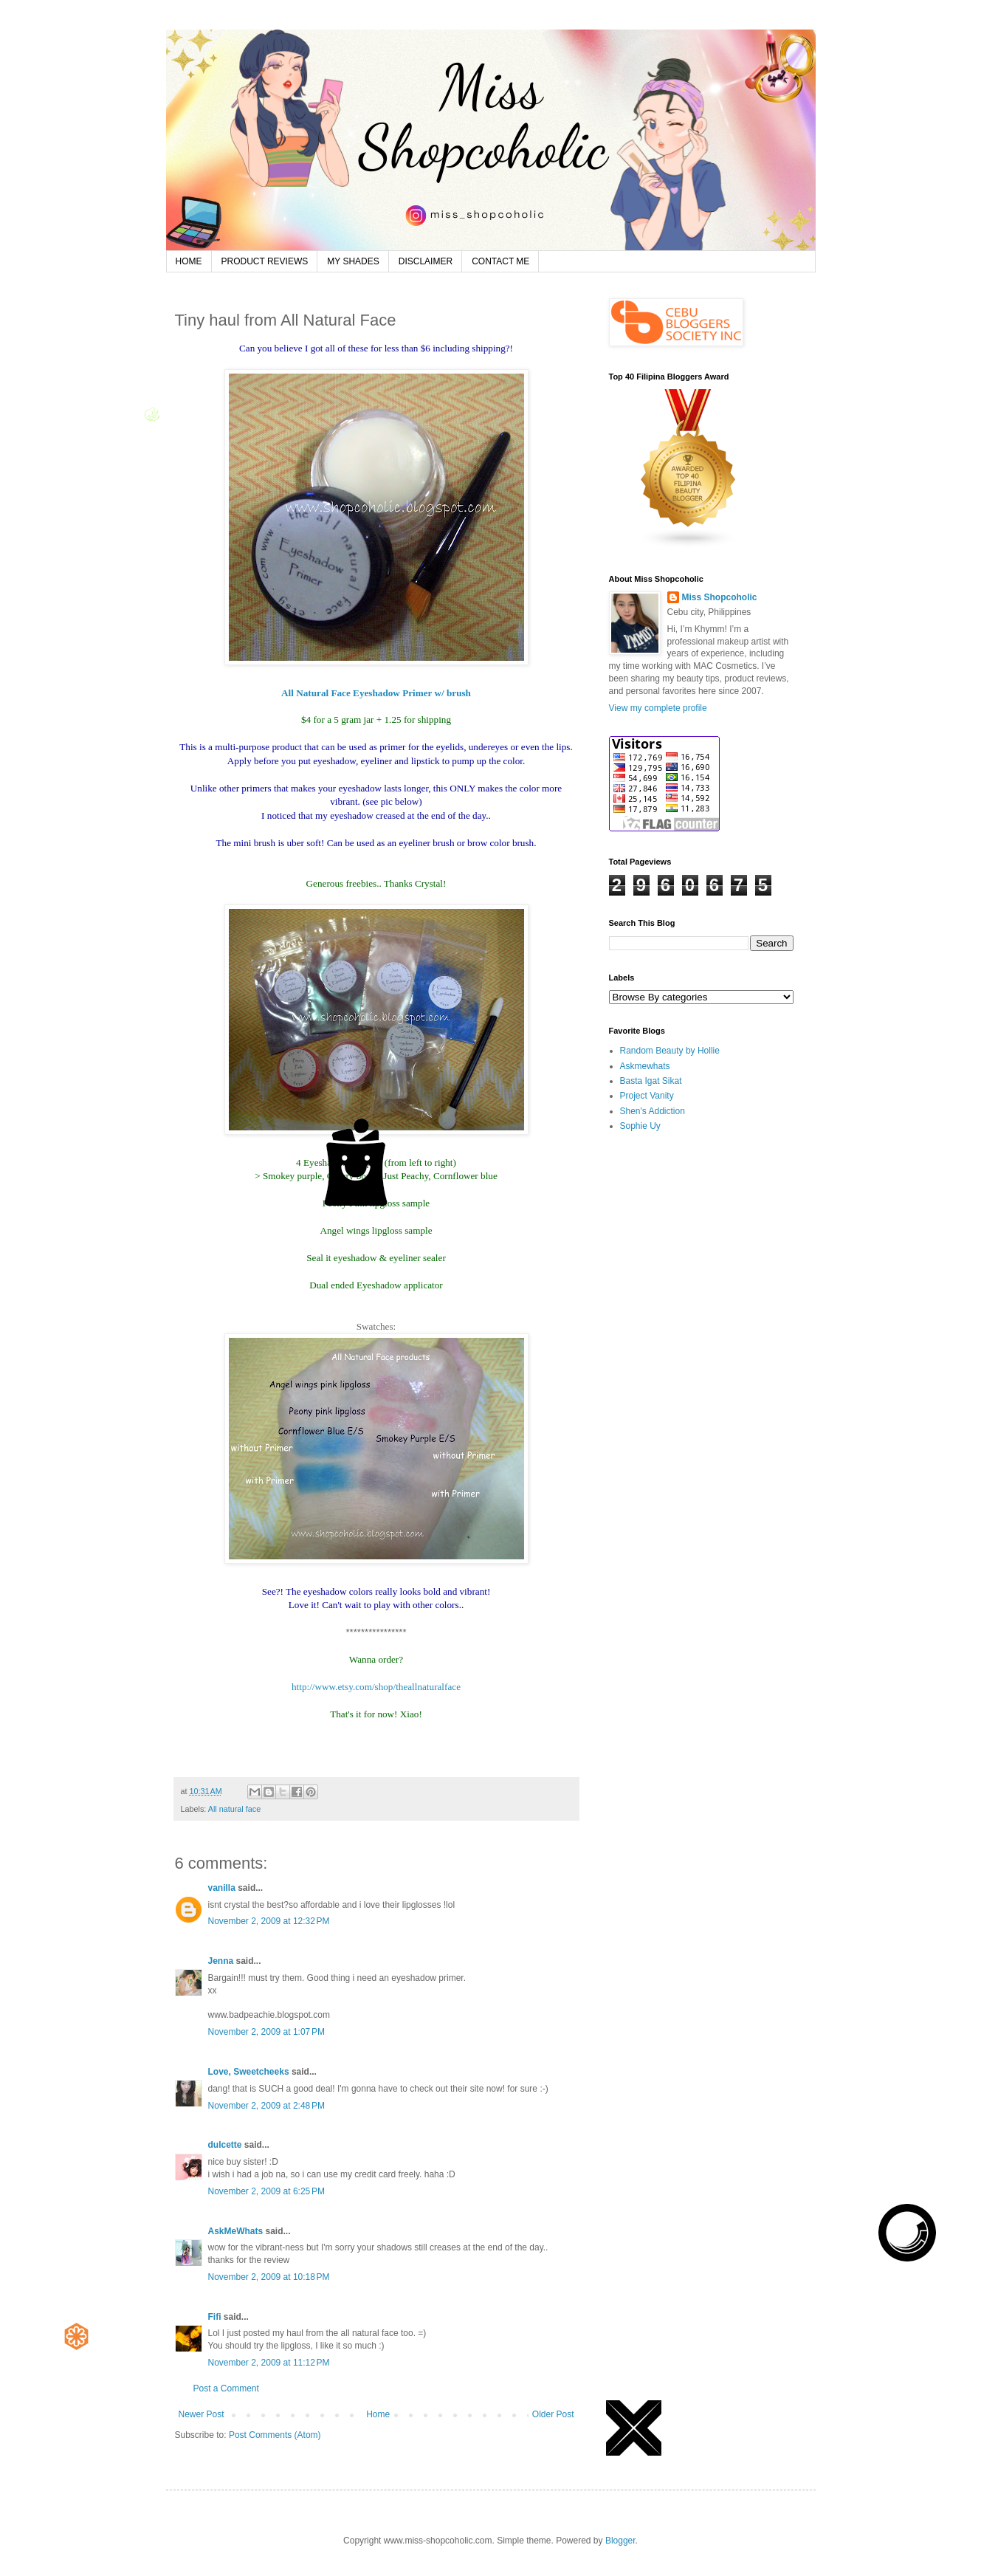 The width and height of the screenshot is (981, 2576). What do you see at coordinates (907, 2233) in the screenshot?
I see `sitecore branding or logo identifier` at bounding box center [907, 2233].